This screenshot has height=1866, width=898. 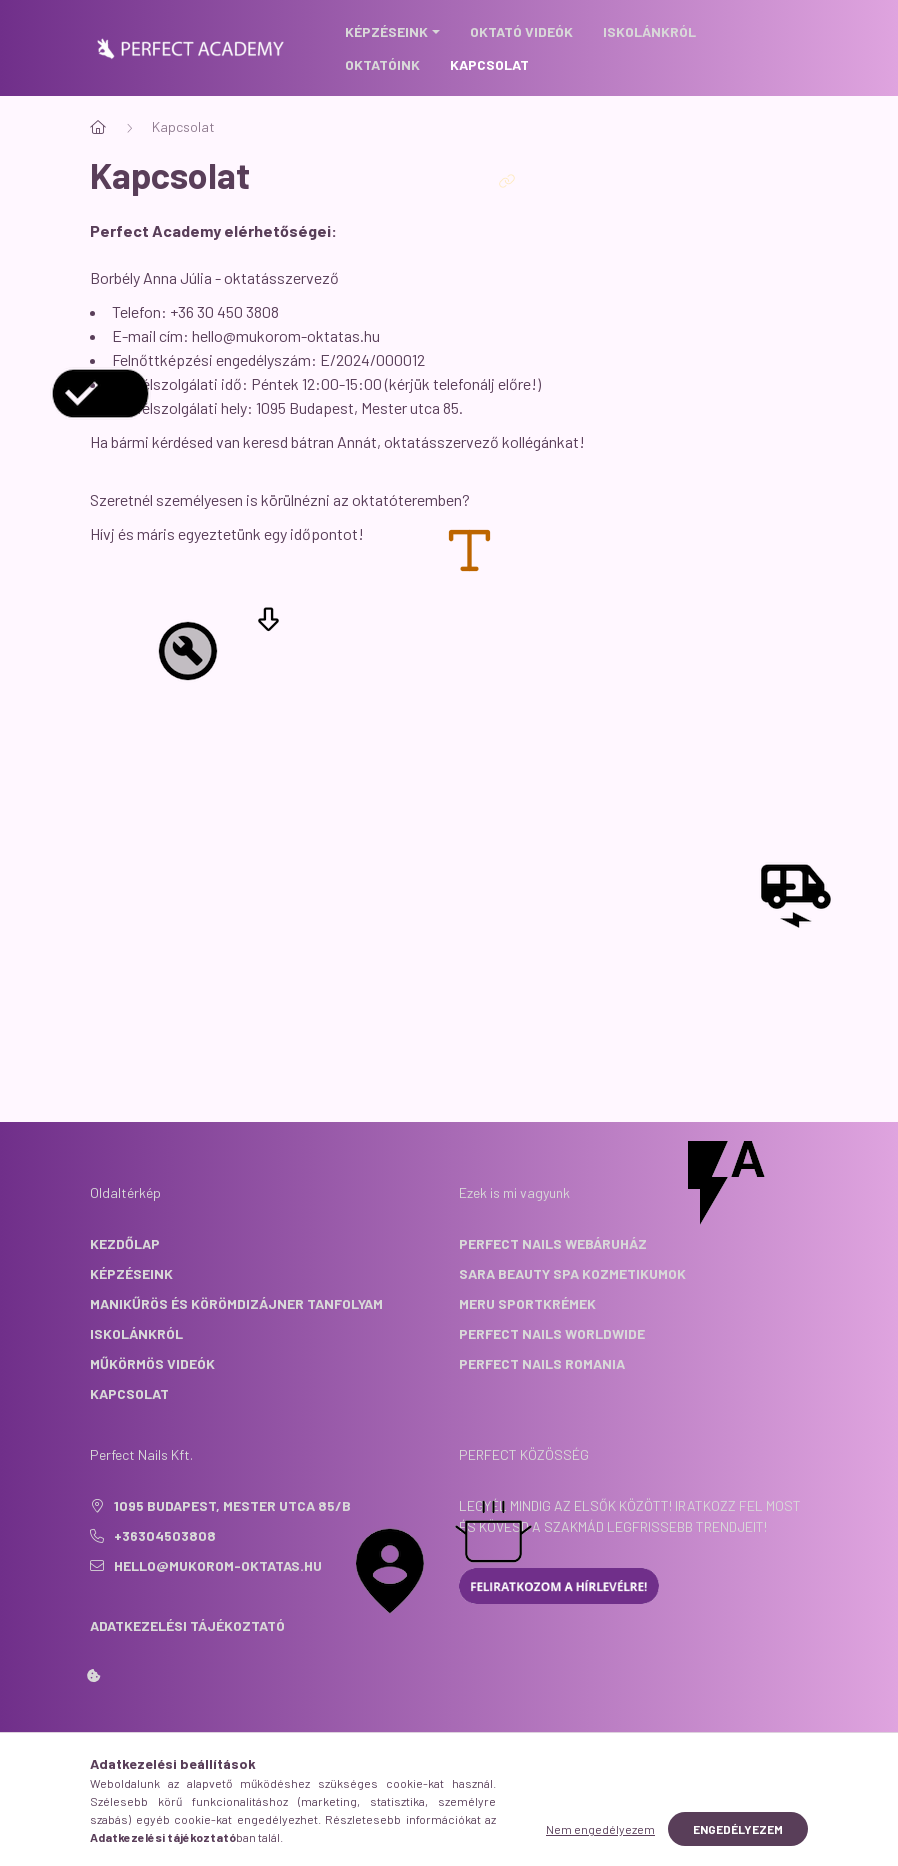 I want to click on toggle setting enabled or active, so click(x=100, y=393).